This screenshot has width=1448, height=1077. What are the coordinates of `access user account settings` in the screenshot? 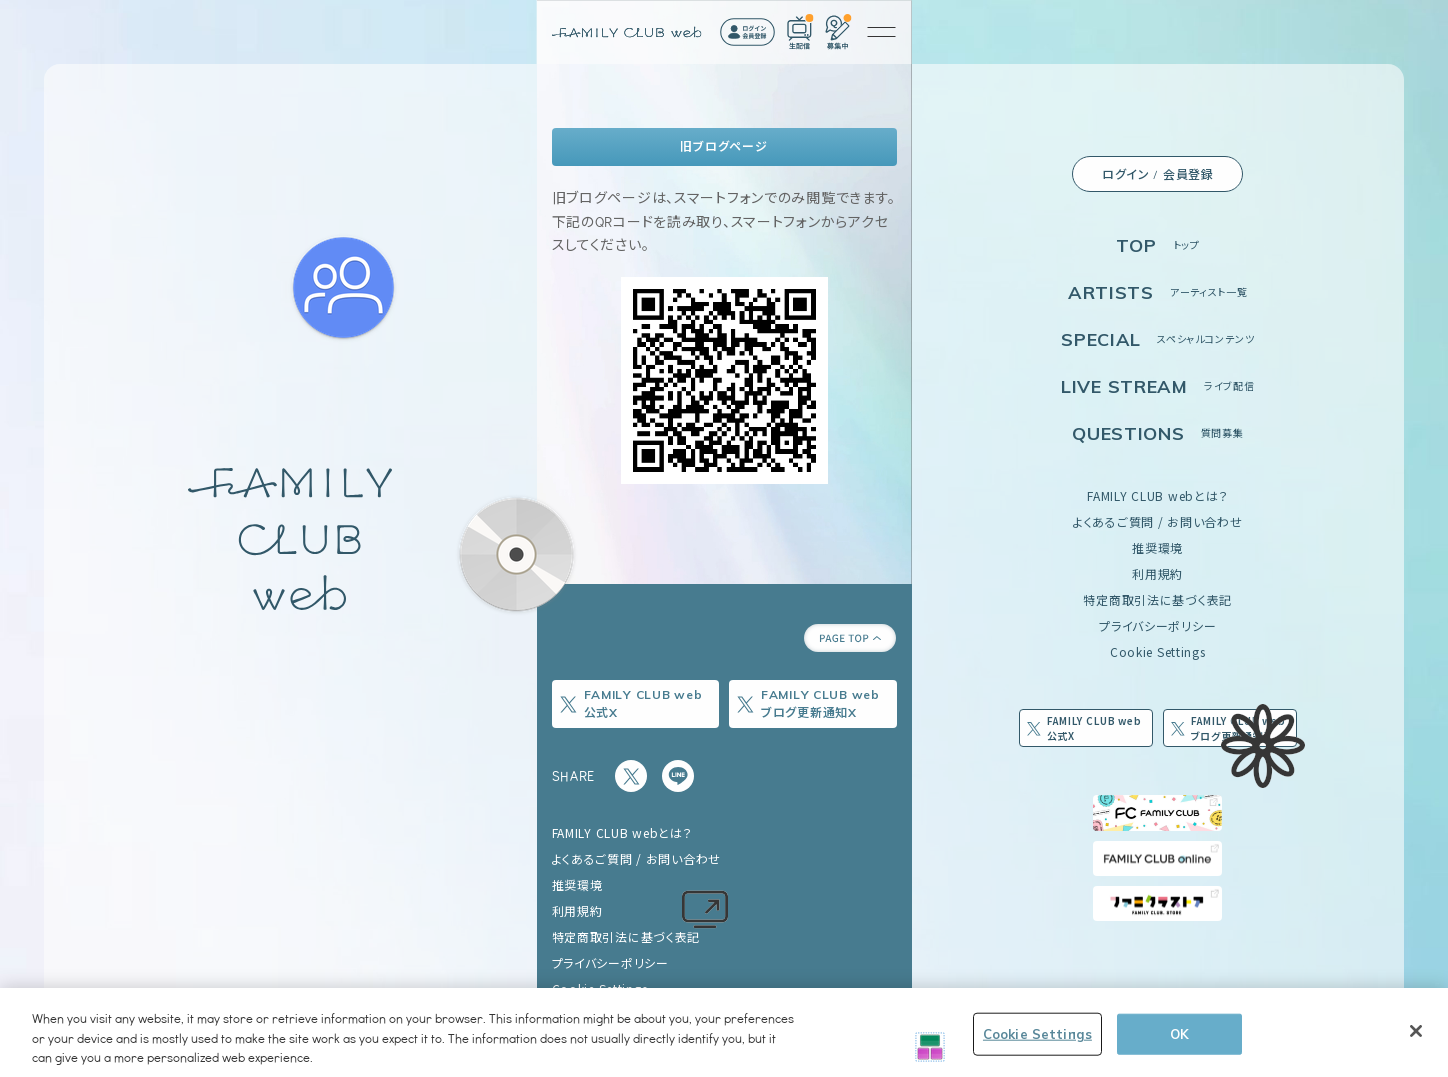 It's located at (343, 287).